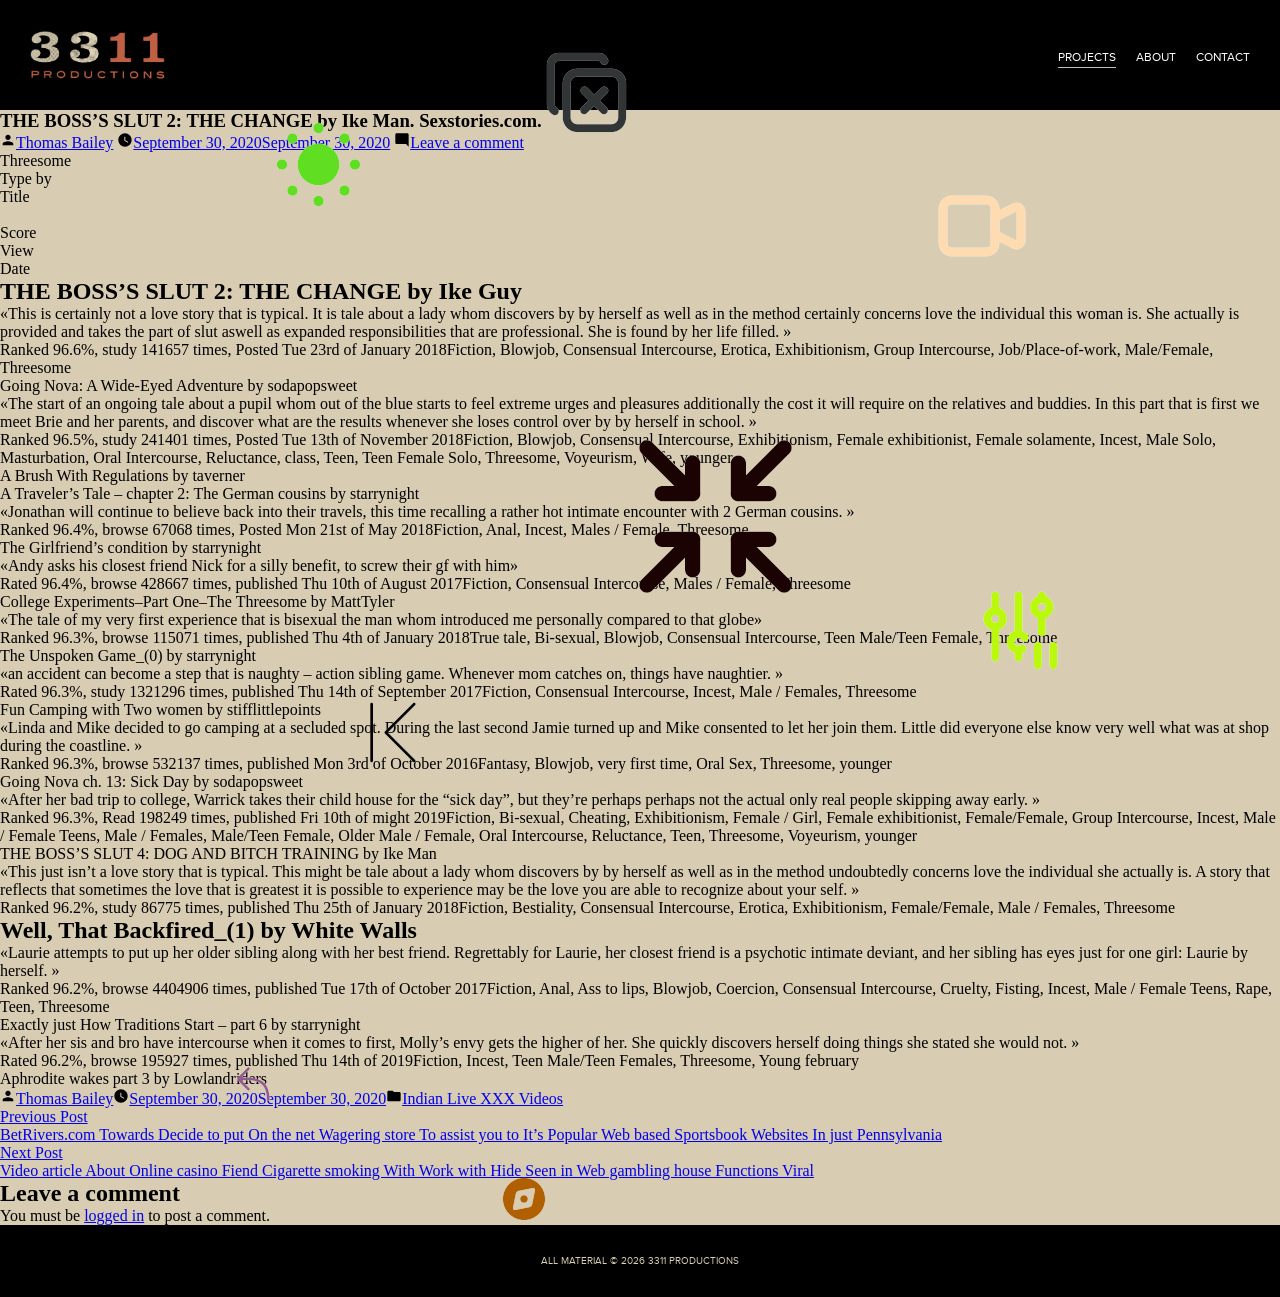  Describe the element at coordinates (253, 1083) in the screenshot. I see `reply to a message or comment` at that location.